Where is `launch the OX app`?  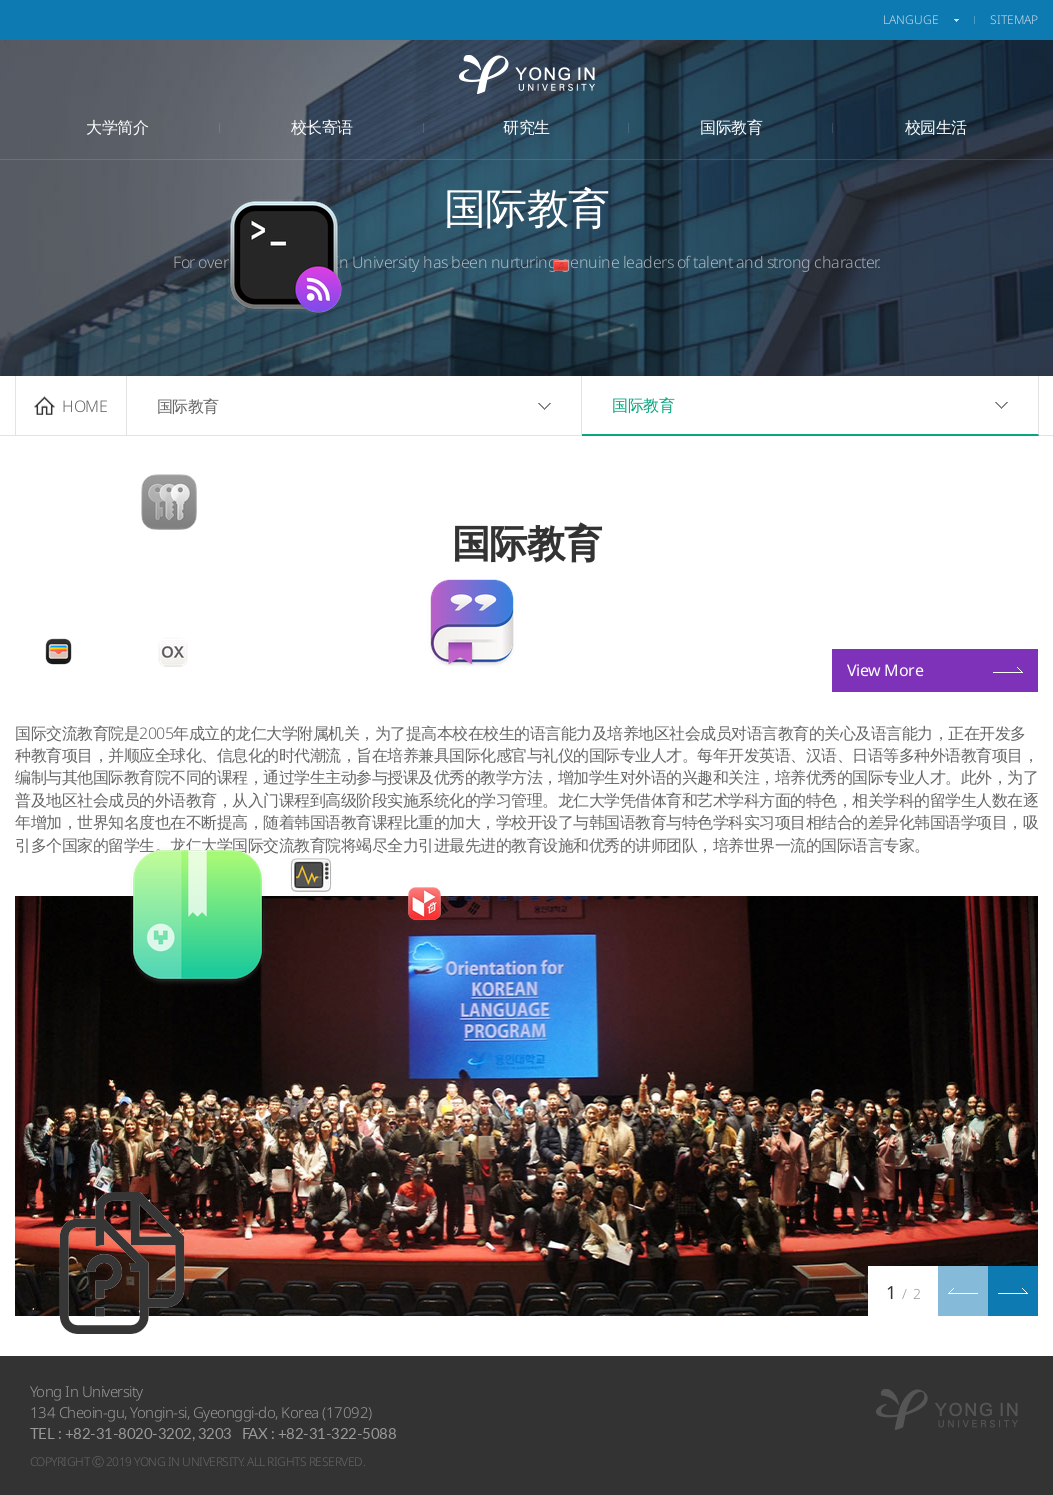 launch the OX app is located at coordinates (173, 652).